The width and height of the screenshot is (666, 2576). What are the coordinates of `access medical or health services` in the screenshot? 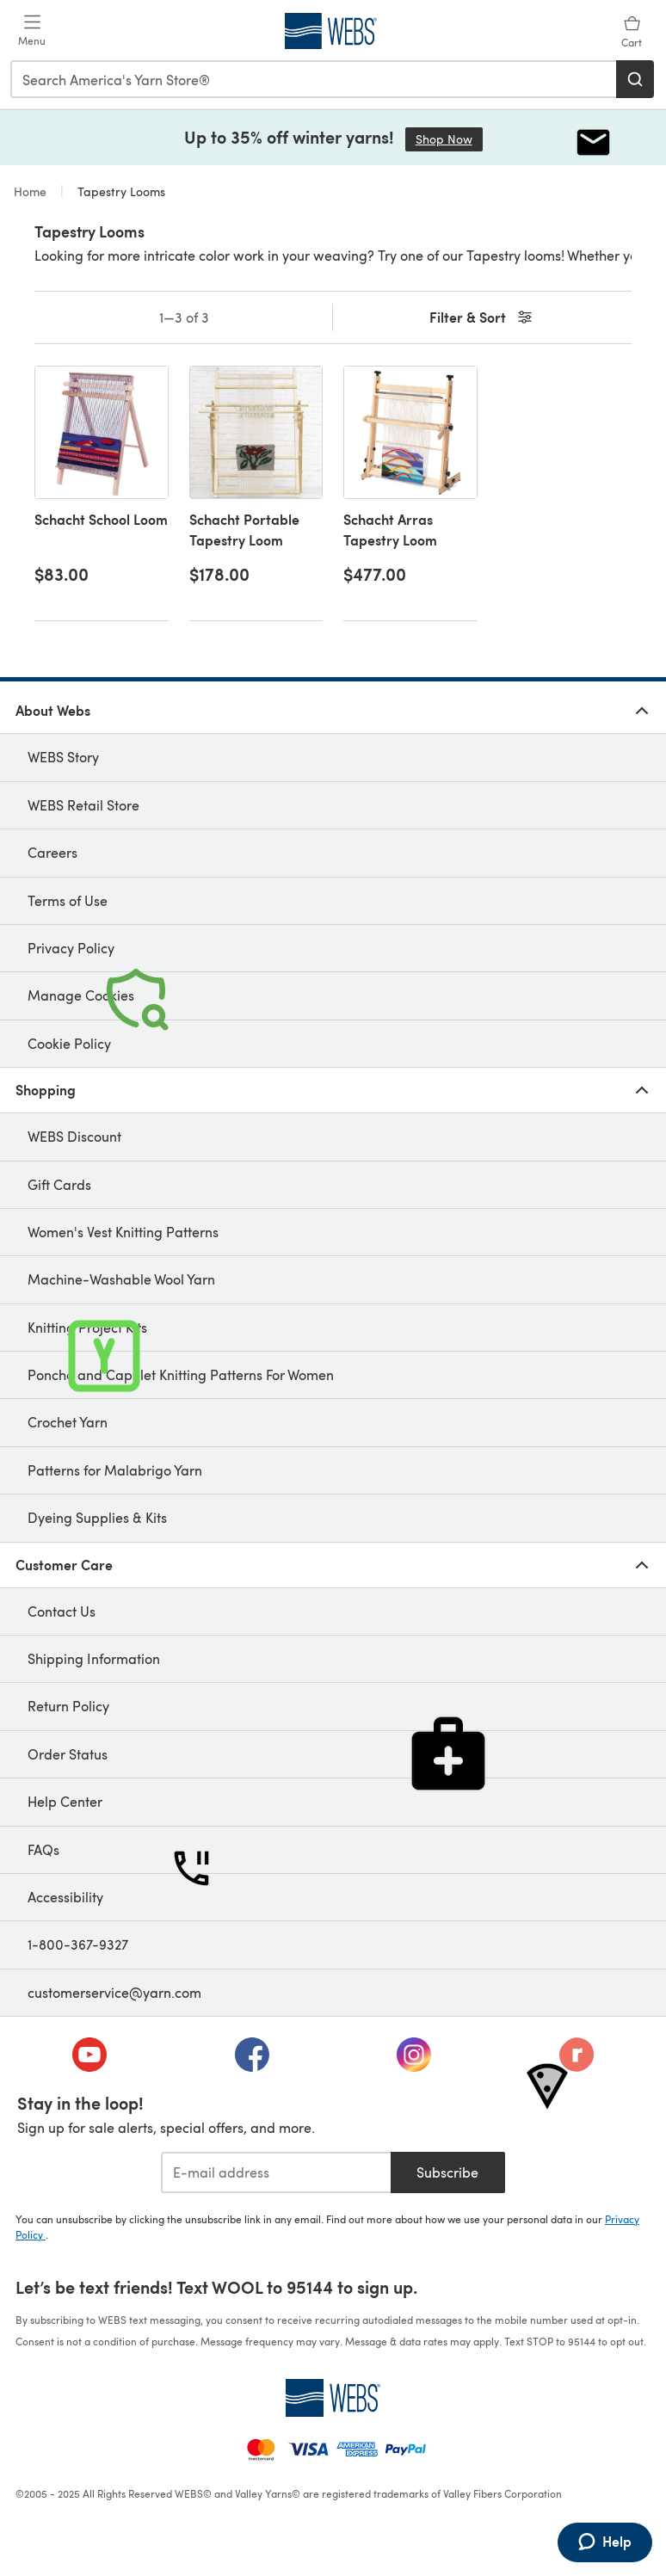 It's located at (448, 1753).